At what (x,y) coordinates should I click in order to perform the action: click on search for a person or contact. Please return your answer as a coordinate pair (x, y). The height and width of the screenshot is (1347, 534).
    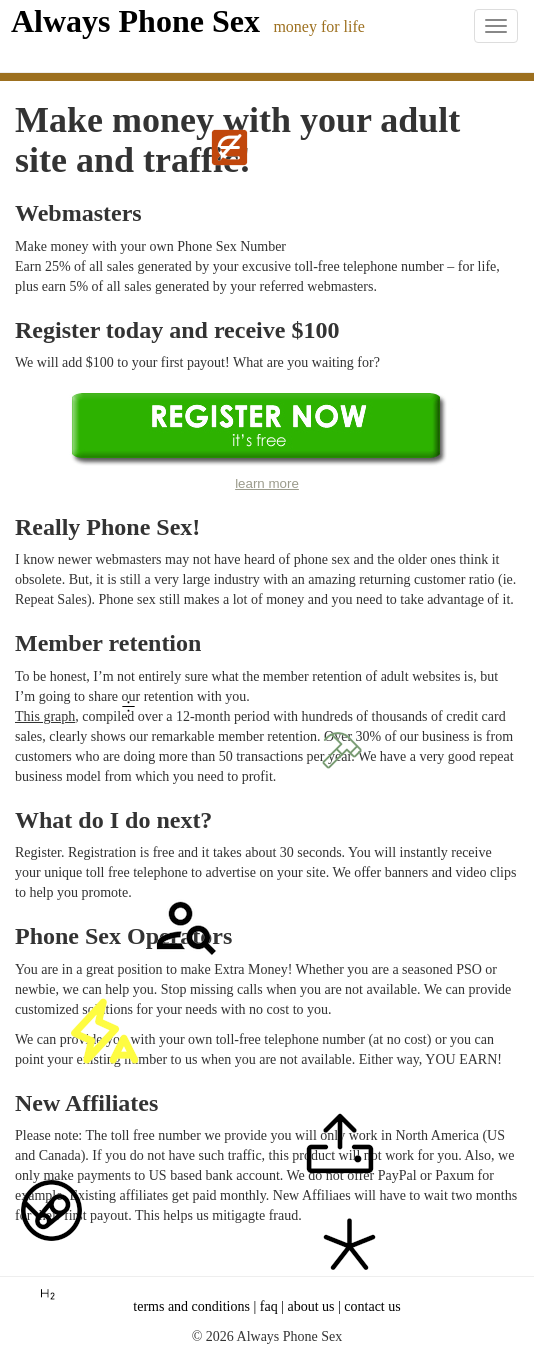
    Looking at the image, I should click on (186, 925).